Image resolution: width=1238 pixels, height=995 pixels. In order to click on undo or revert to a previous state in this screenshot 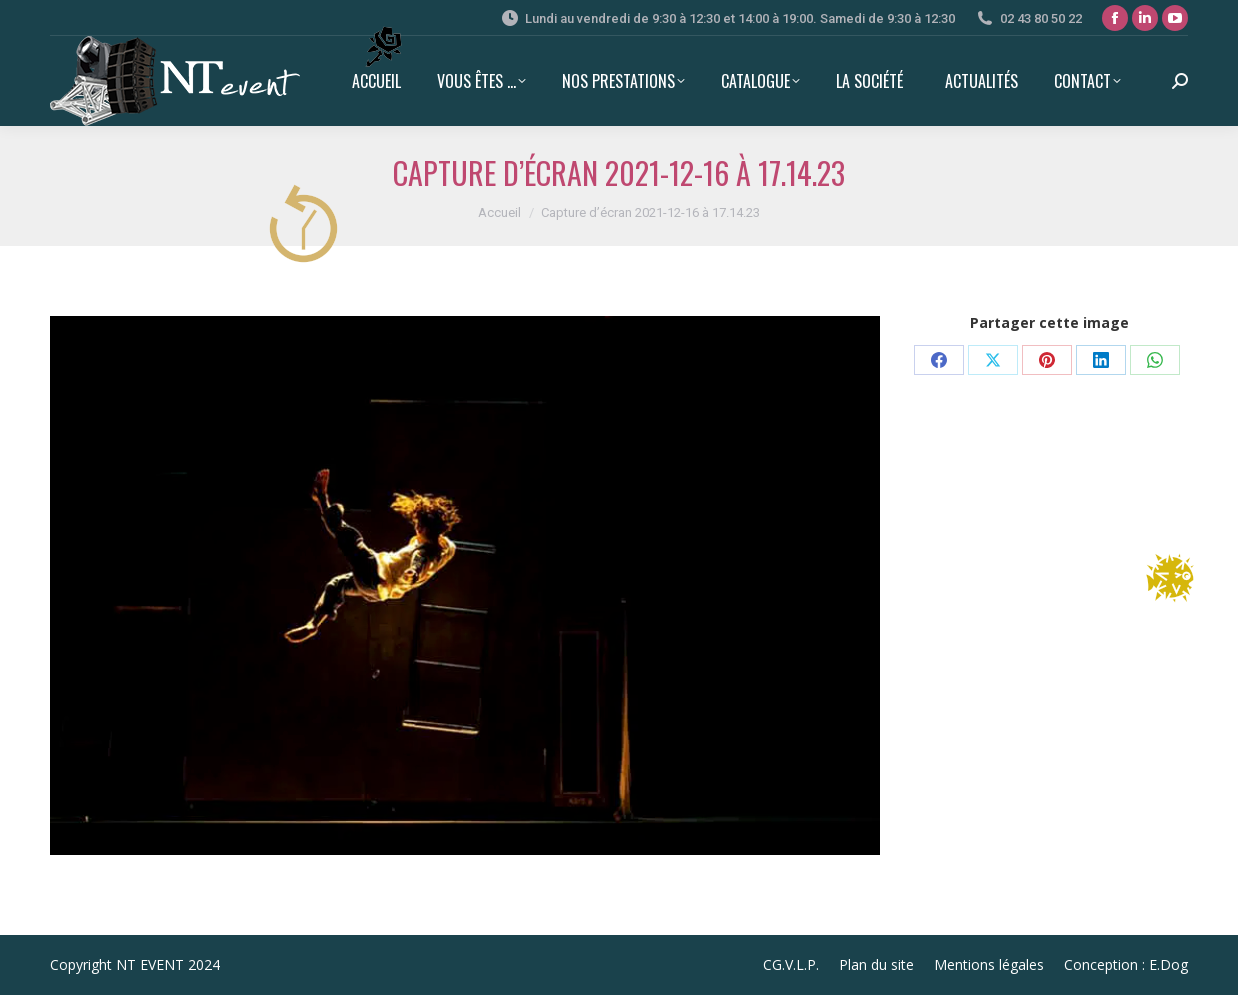, I will do `click(303, 228)`.